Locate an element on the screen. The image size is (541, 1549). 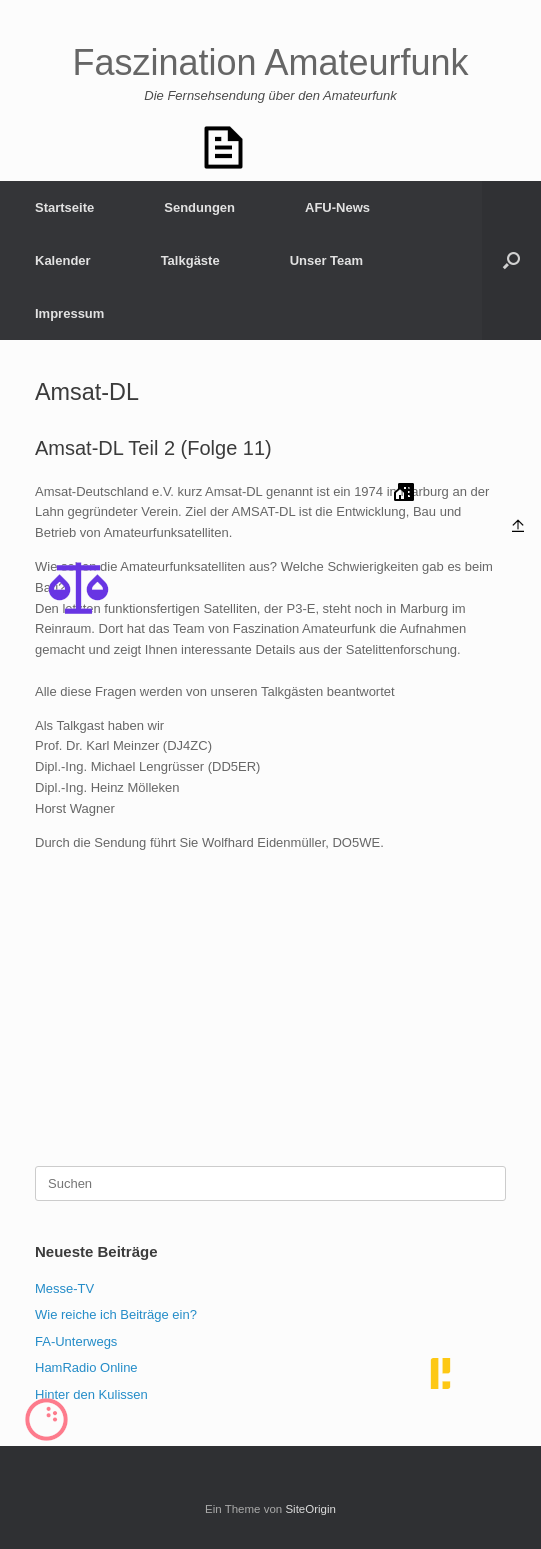
access bowling game or sports app is located at coordinates (46, 1419).